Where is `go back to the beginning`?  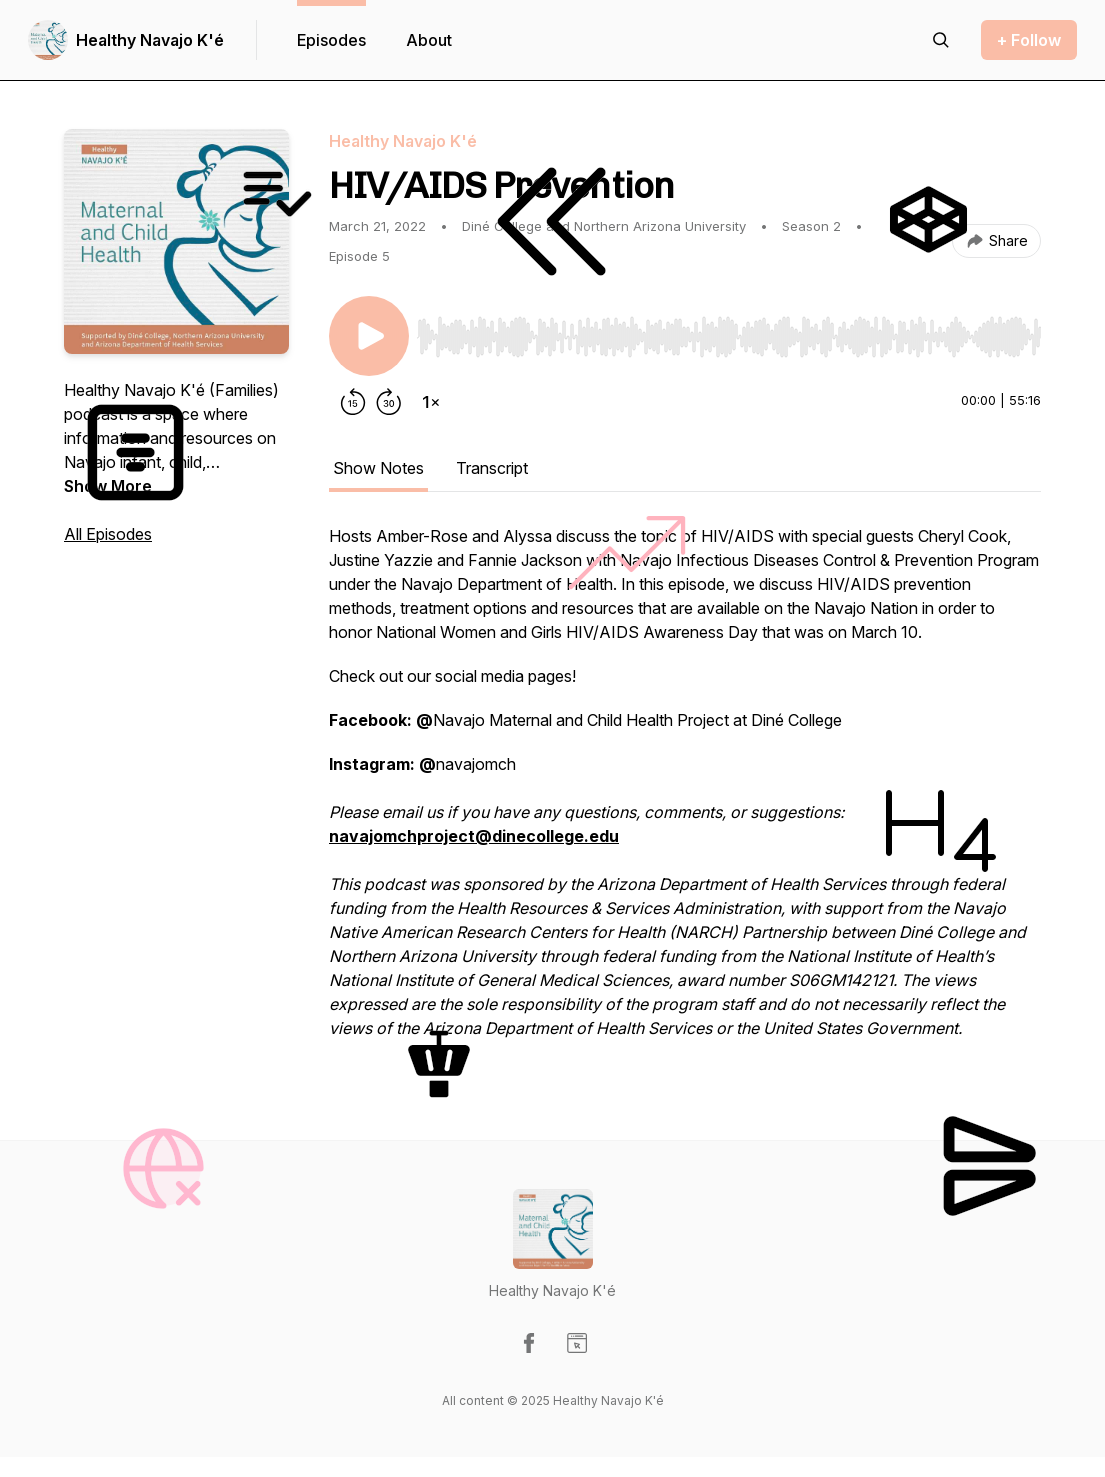 go back to the beginning is located at coordinates (556, 221).